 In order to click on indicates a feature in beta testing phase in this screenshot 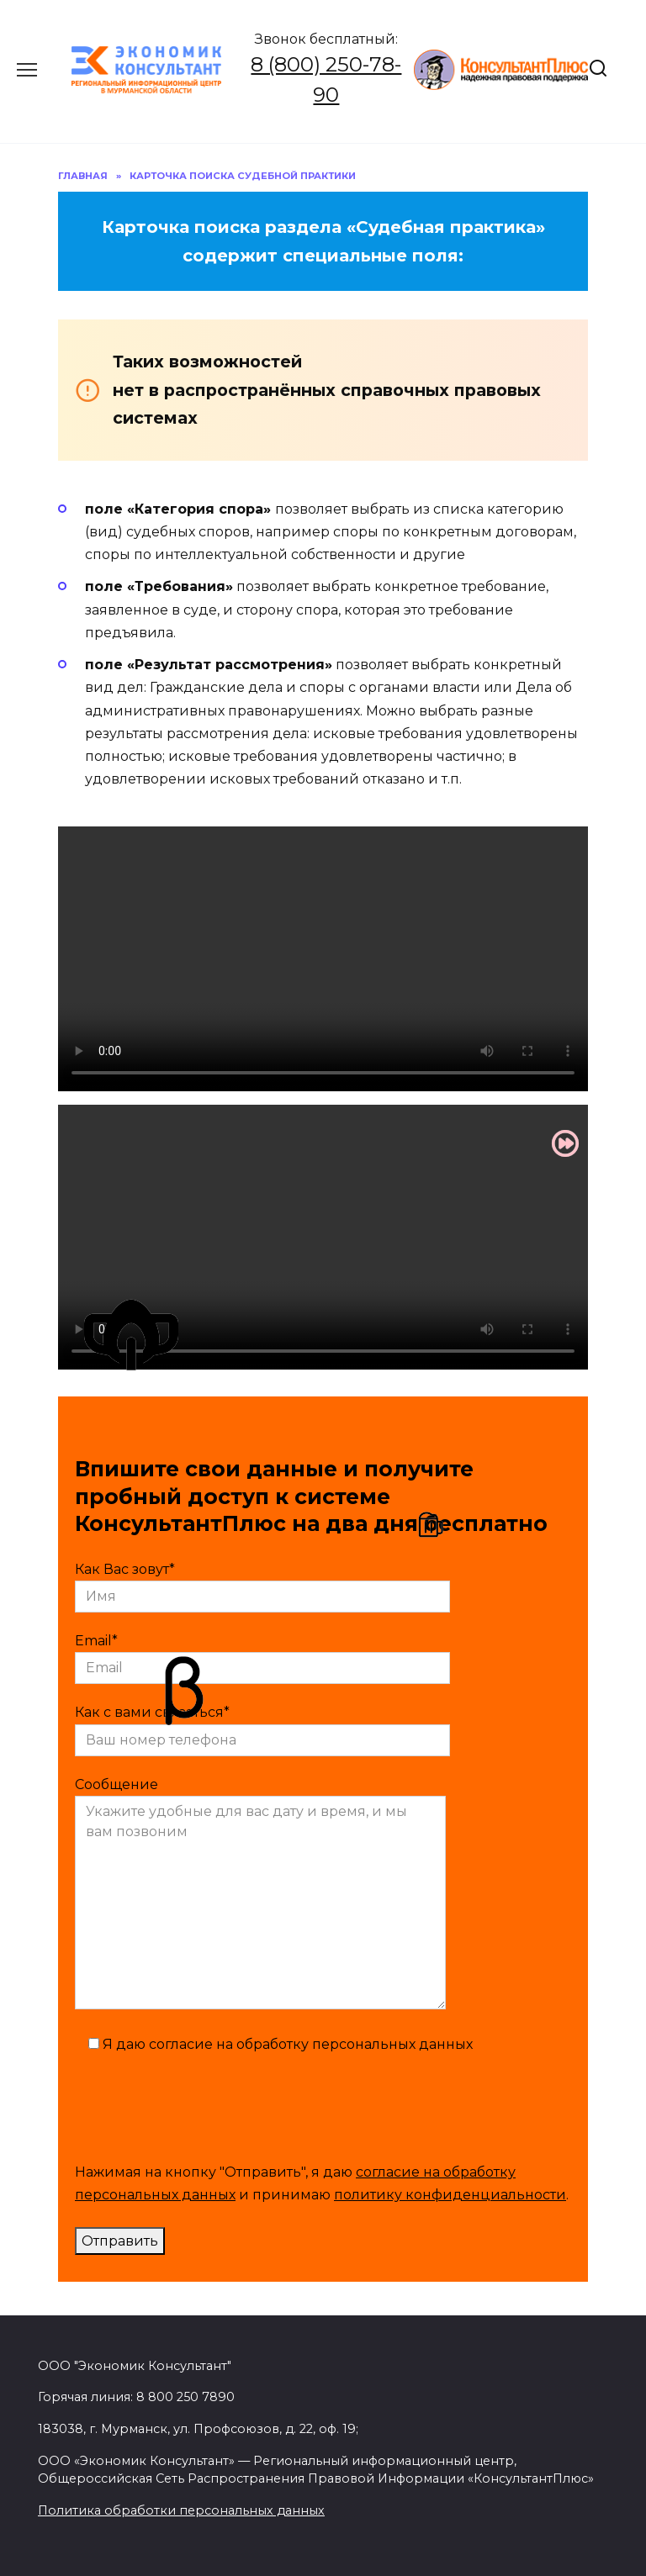, I will do `click(183, 1687)`.